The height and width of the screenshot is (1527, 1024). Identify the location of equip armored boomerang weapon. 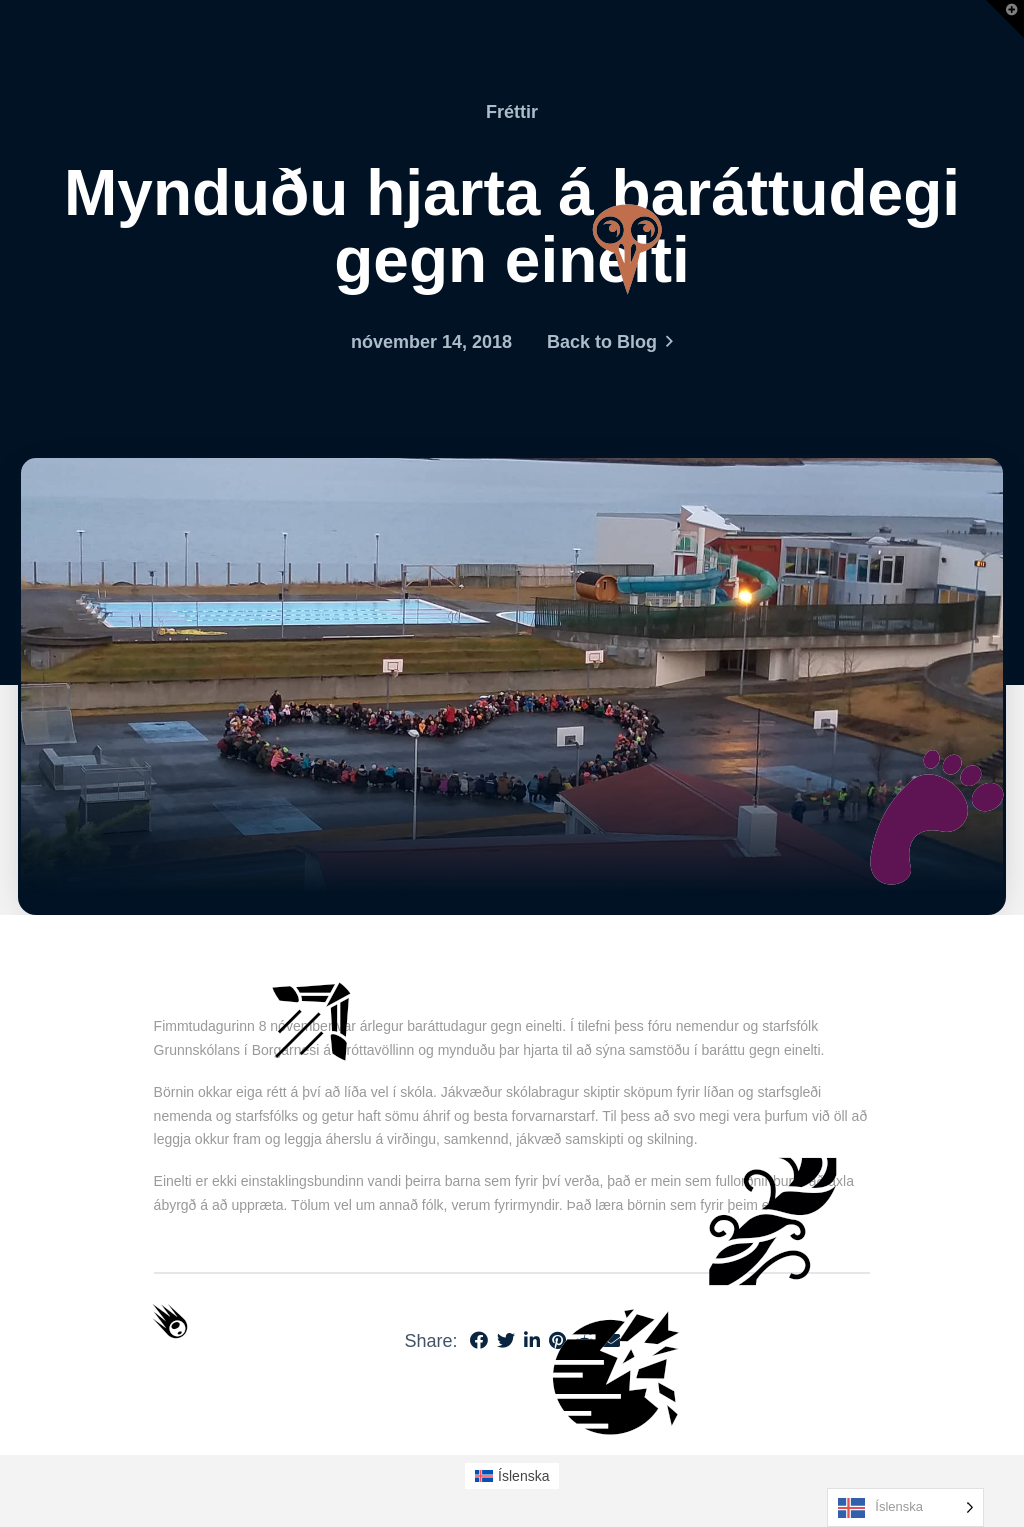
(311, 1021).